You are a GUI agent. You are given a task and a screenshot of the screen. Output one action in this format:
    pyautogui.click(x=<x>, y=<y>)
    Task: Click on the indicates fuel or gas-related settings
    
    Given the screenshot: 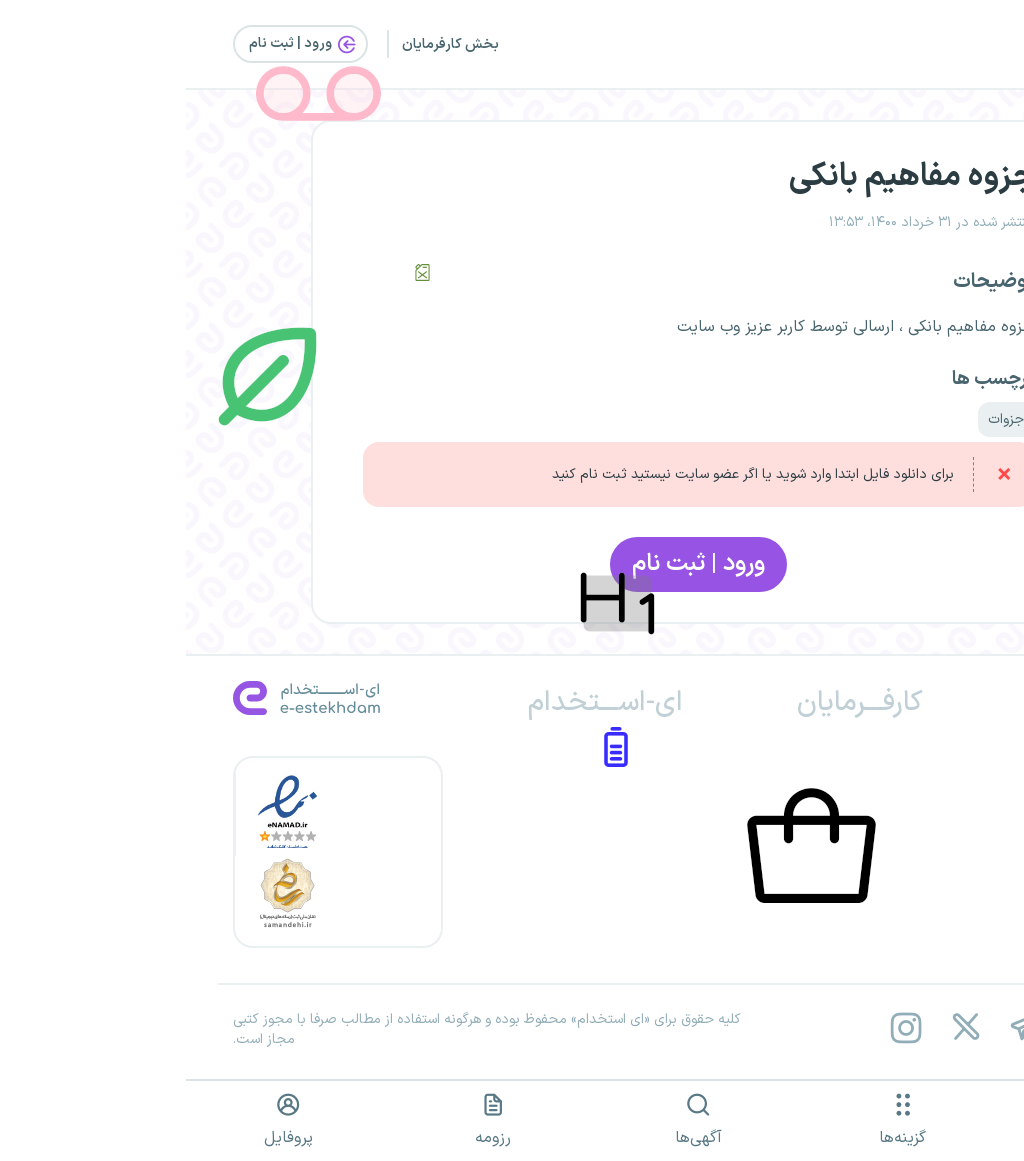 What is the action you would take?
    pyautogui.click(x=422, y=272)
    